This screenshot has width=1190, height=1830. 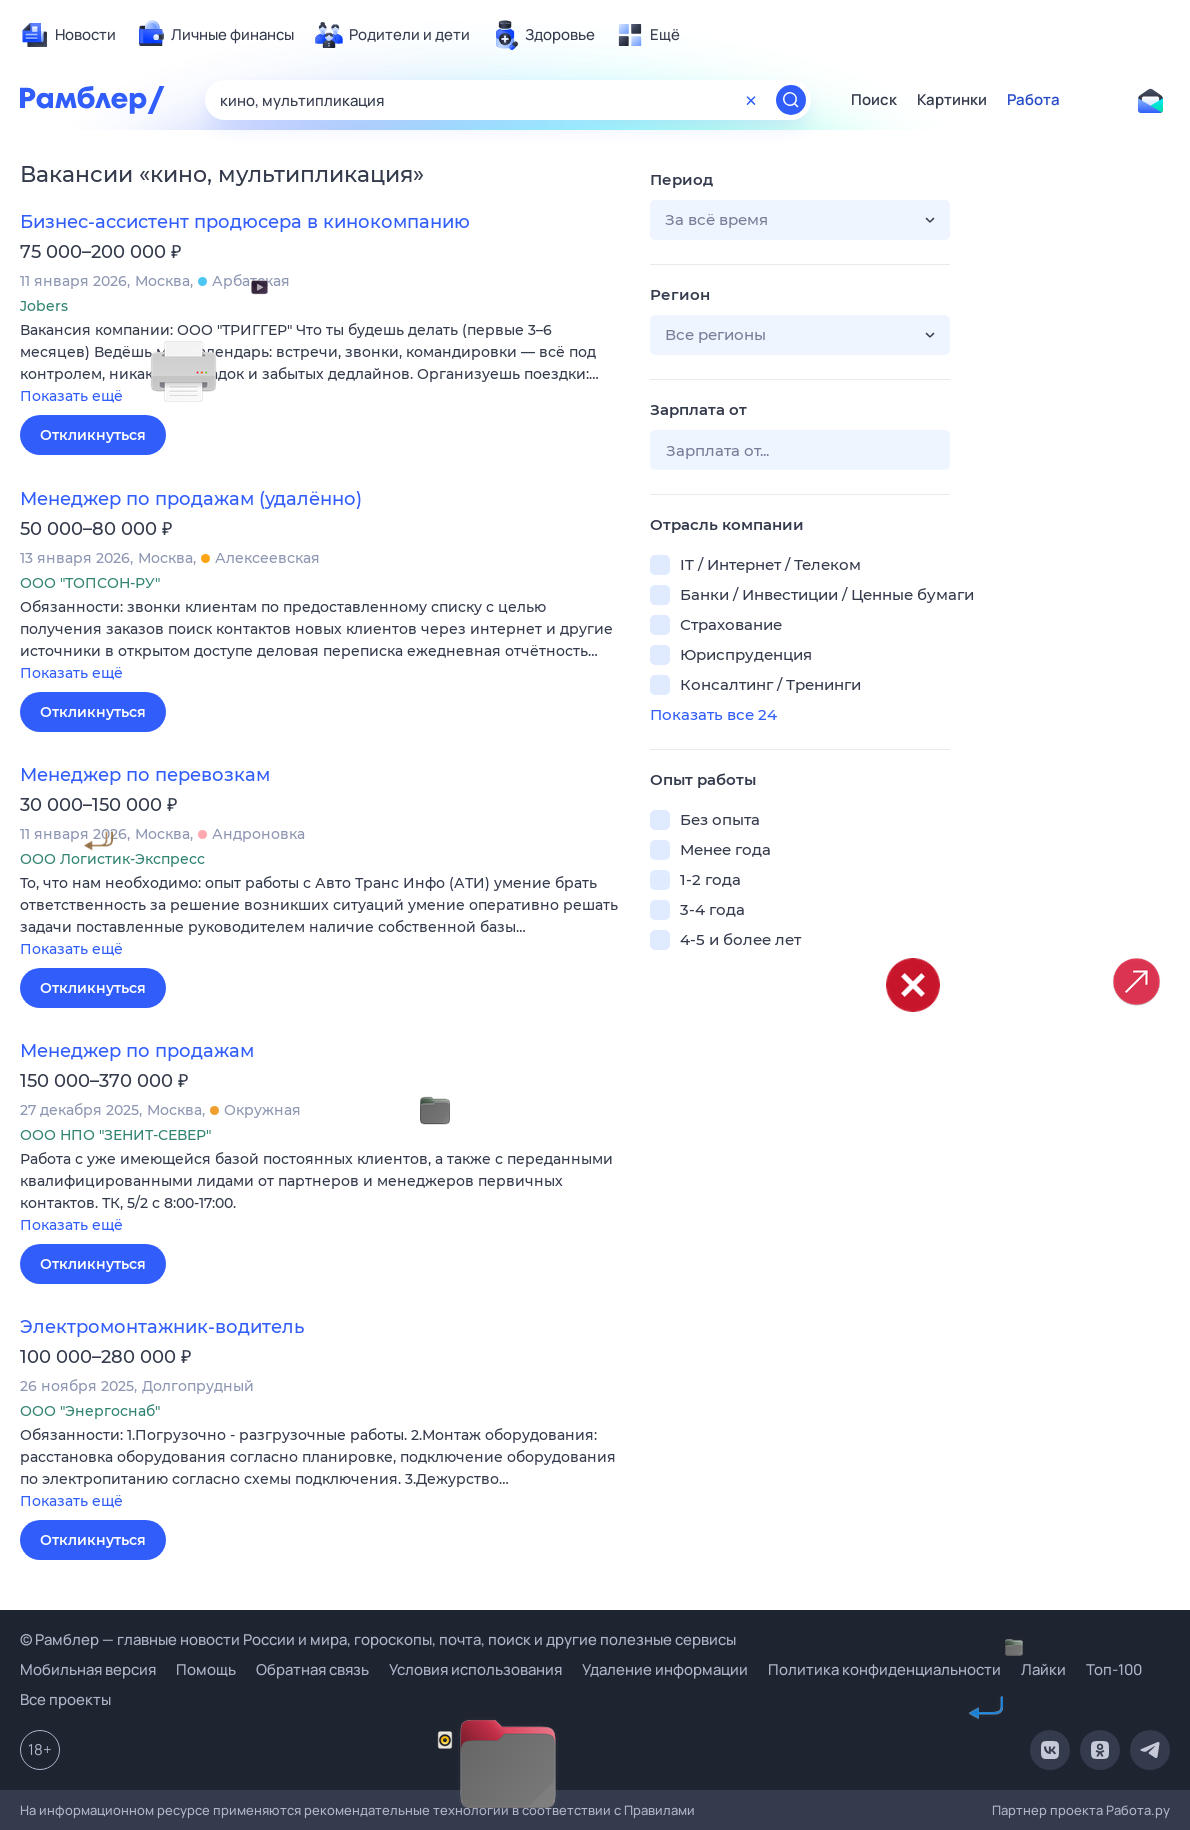 What do you see at coordinates (98, 839) in the screenshot?
I see `reply to all recipients of an email` at bounding box center [98, 839].